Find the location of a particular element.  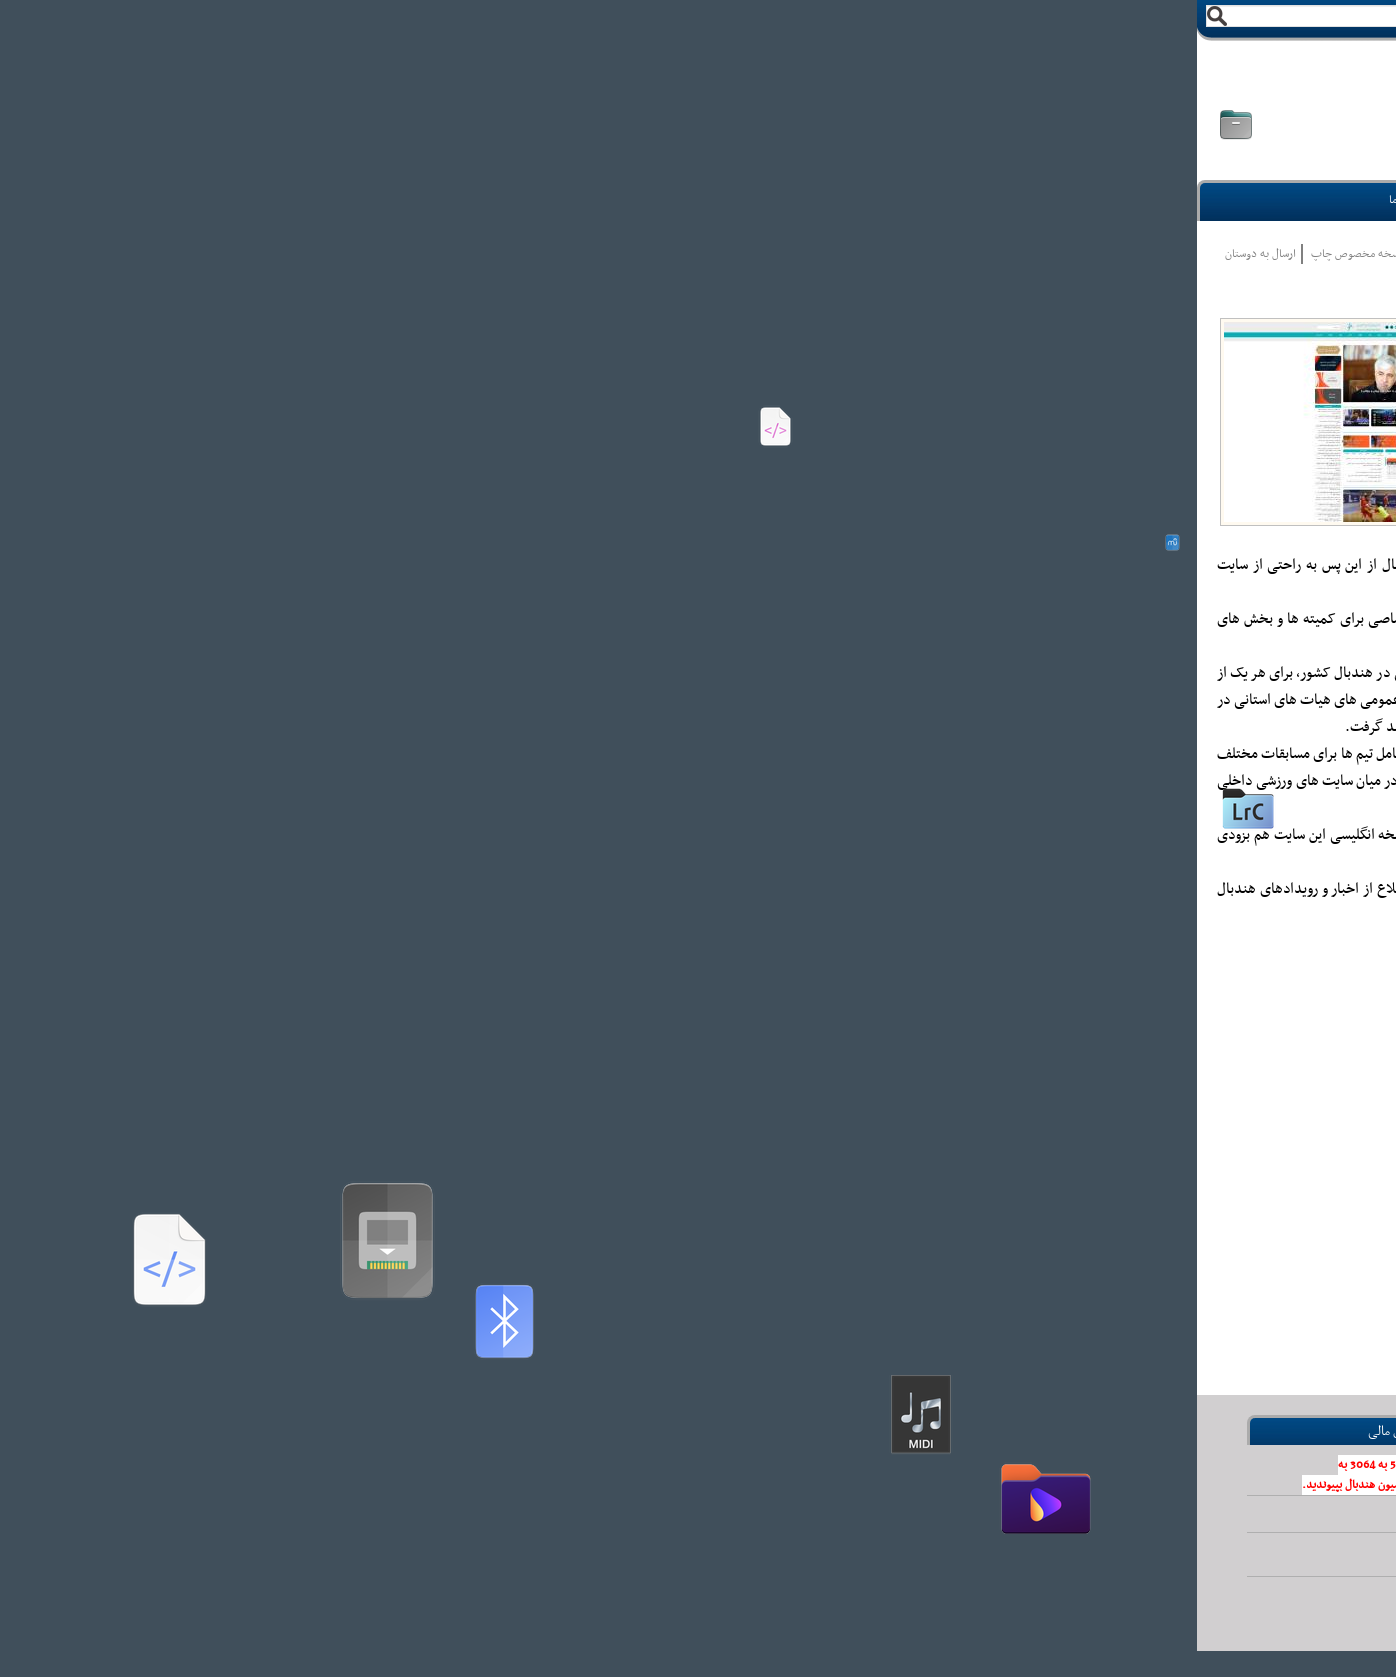

gameboy ROM file type indicator is located at coordinates (387, 1240).